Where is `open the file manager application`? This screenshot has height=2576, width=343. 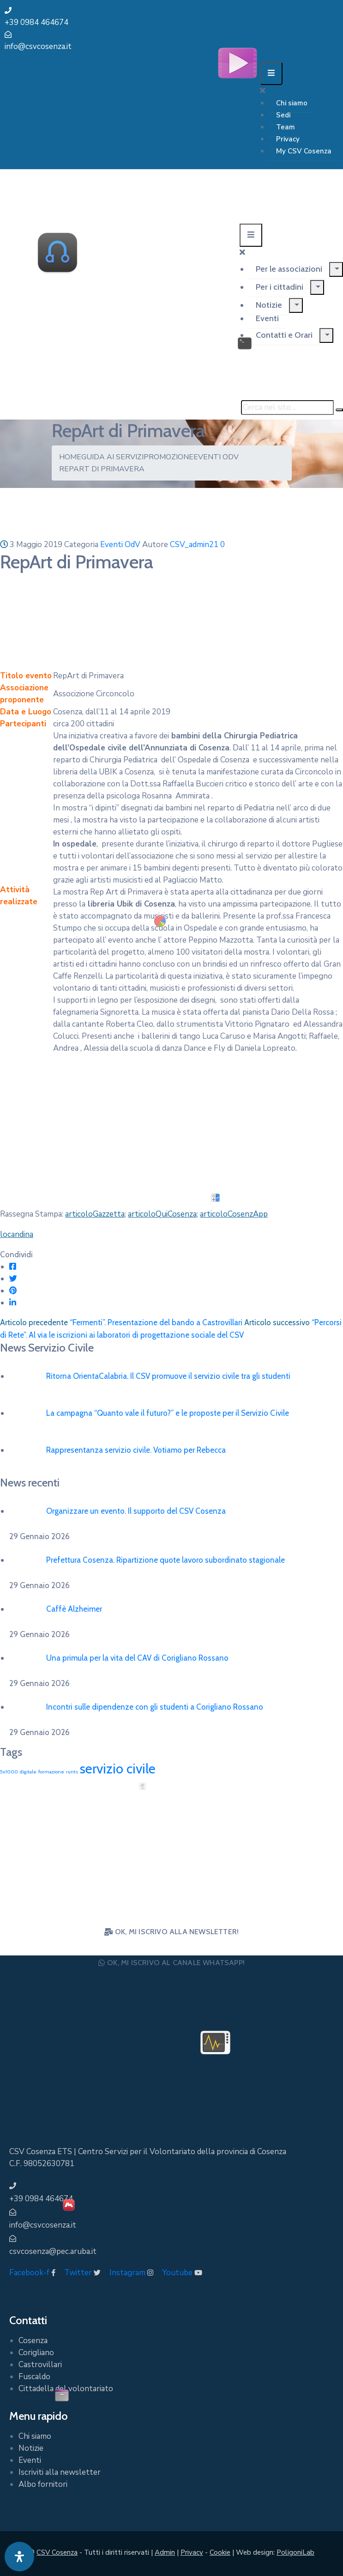
open the file manager application is located at coordinates (62, 2395).